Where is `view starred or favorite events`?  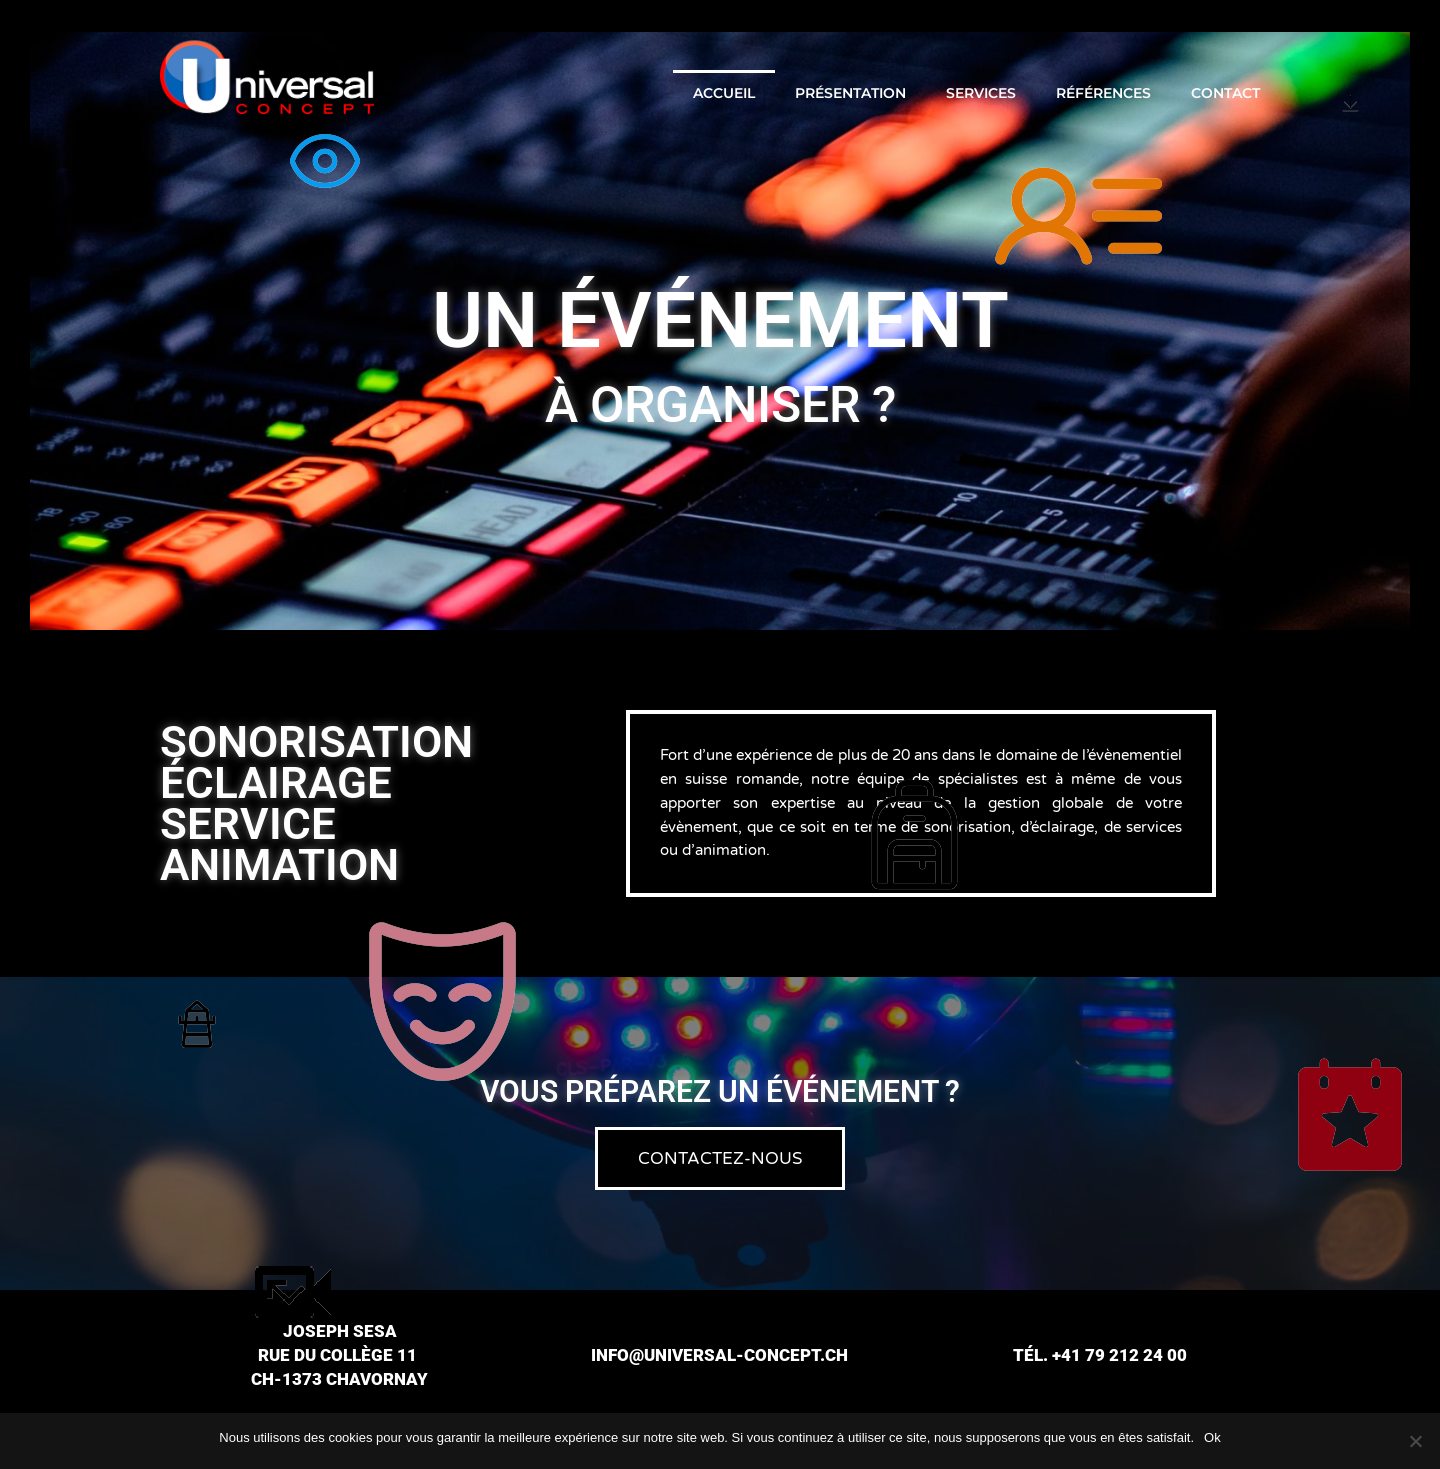 view starred or favorite events is located at coordinates (1350, 1119).